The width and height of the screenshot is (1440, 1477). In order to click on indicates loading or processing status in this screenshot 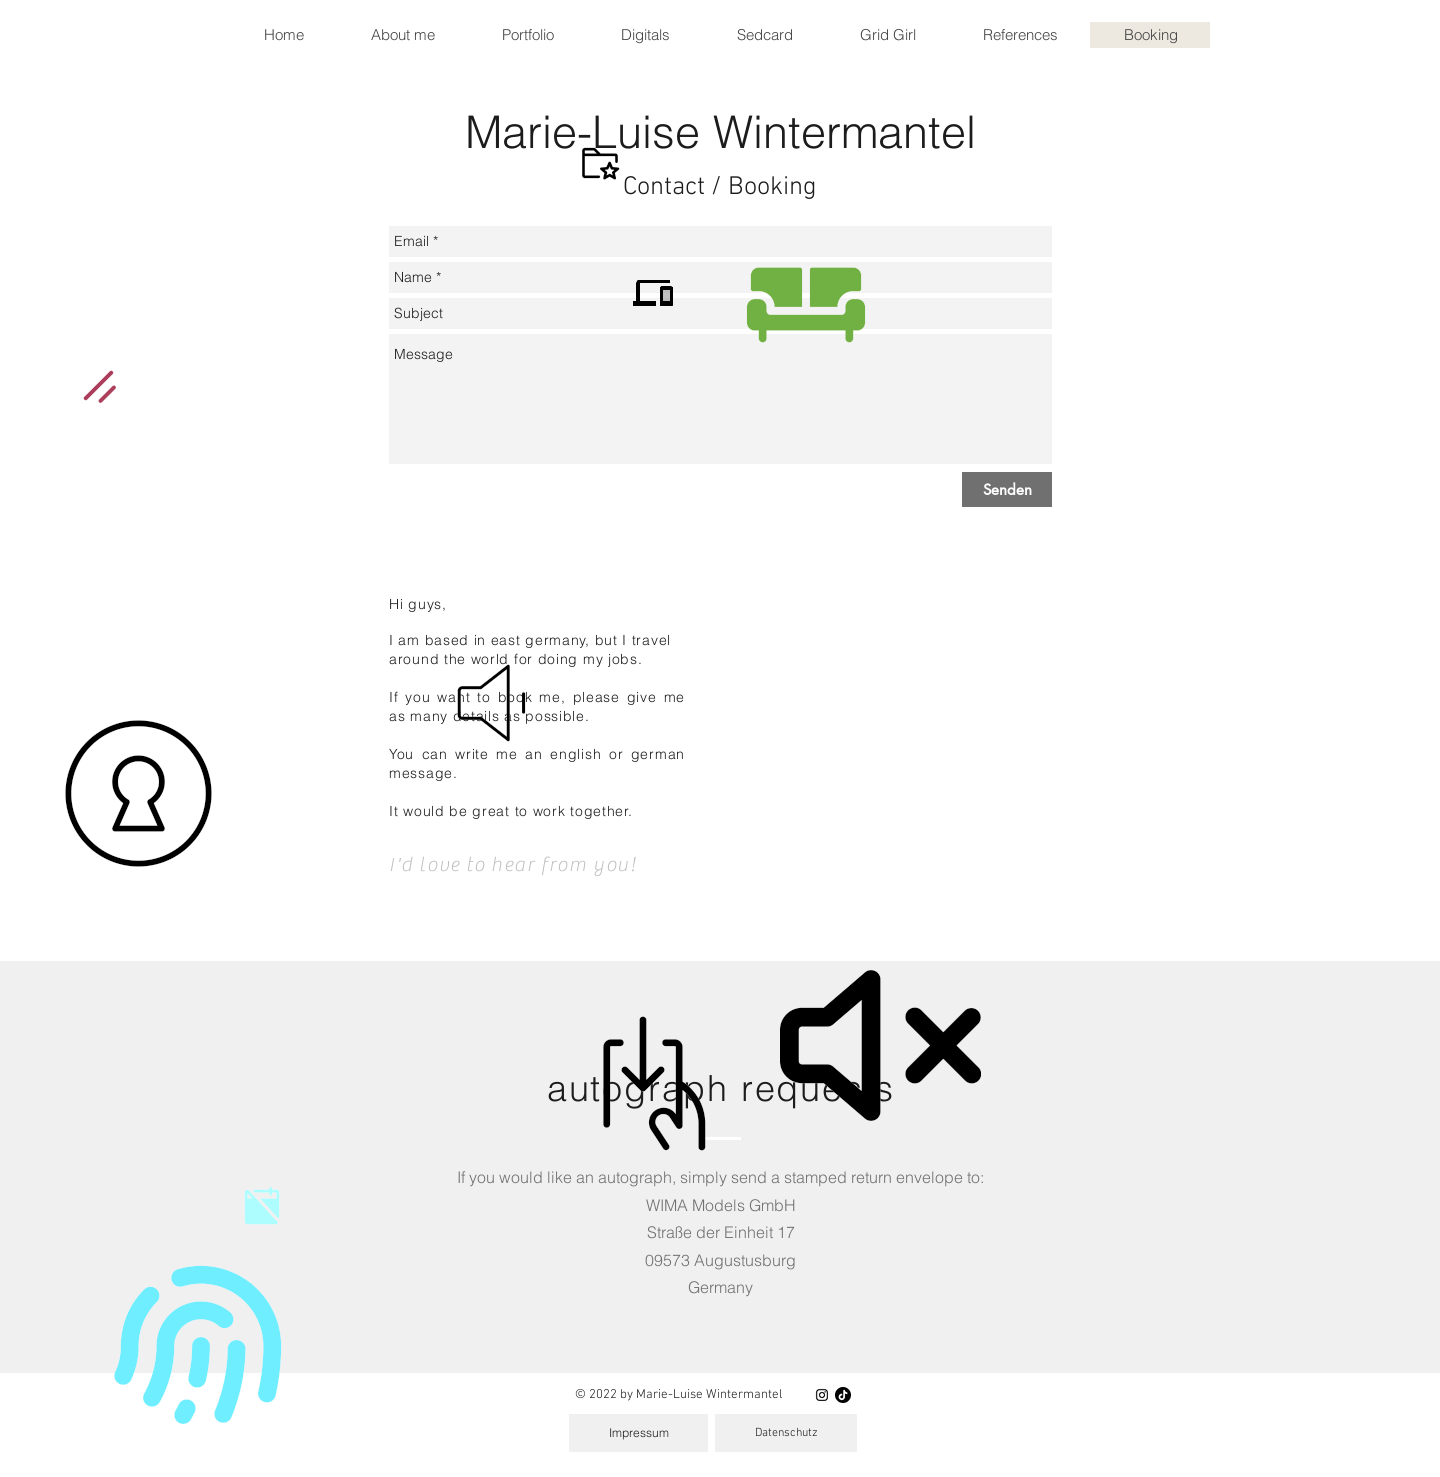, I will do `click(100, 387)`.